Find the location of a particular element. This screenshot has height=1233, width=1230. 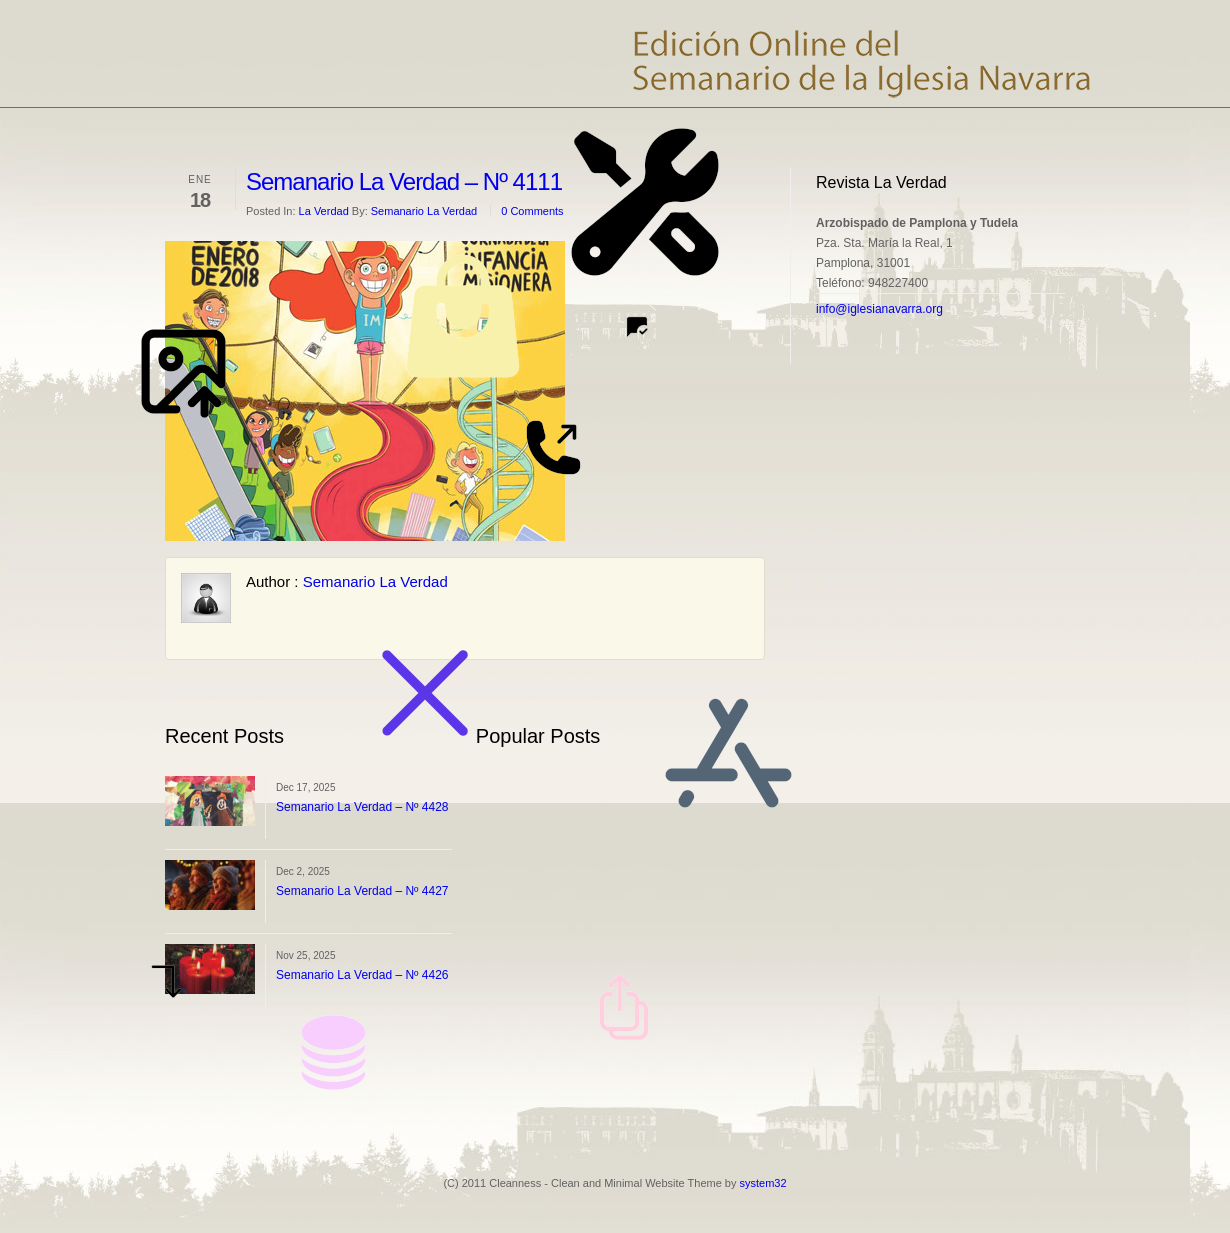

close or dismiss a dialog is located at coordinates (425, 693).